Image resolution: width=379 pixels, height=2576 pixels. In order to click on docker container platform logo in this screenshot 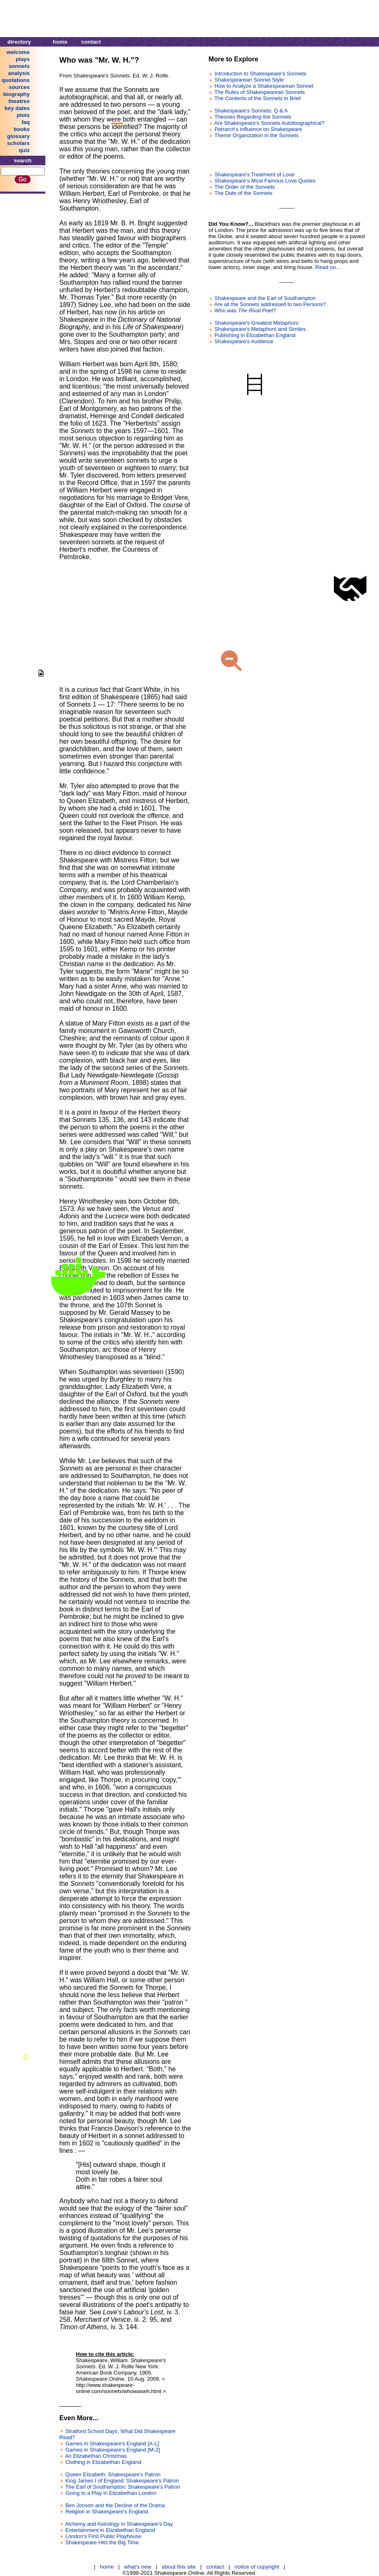, I will do `click(79, 1277)`.